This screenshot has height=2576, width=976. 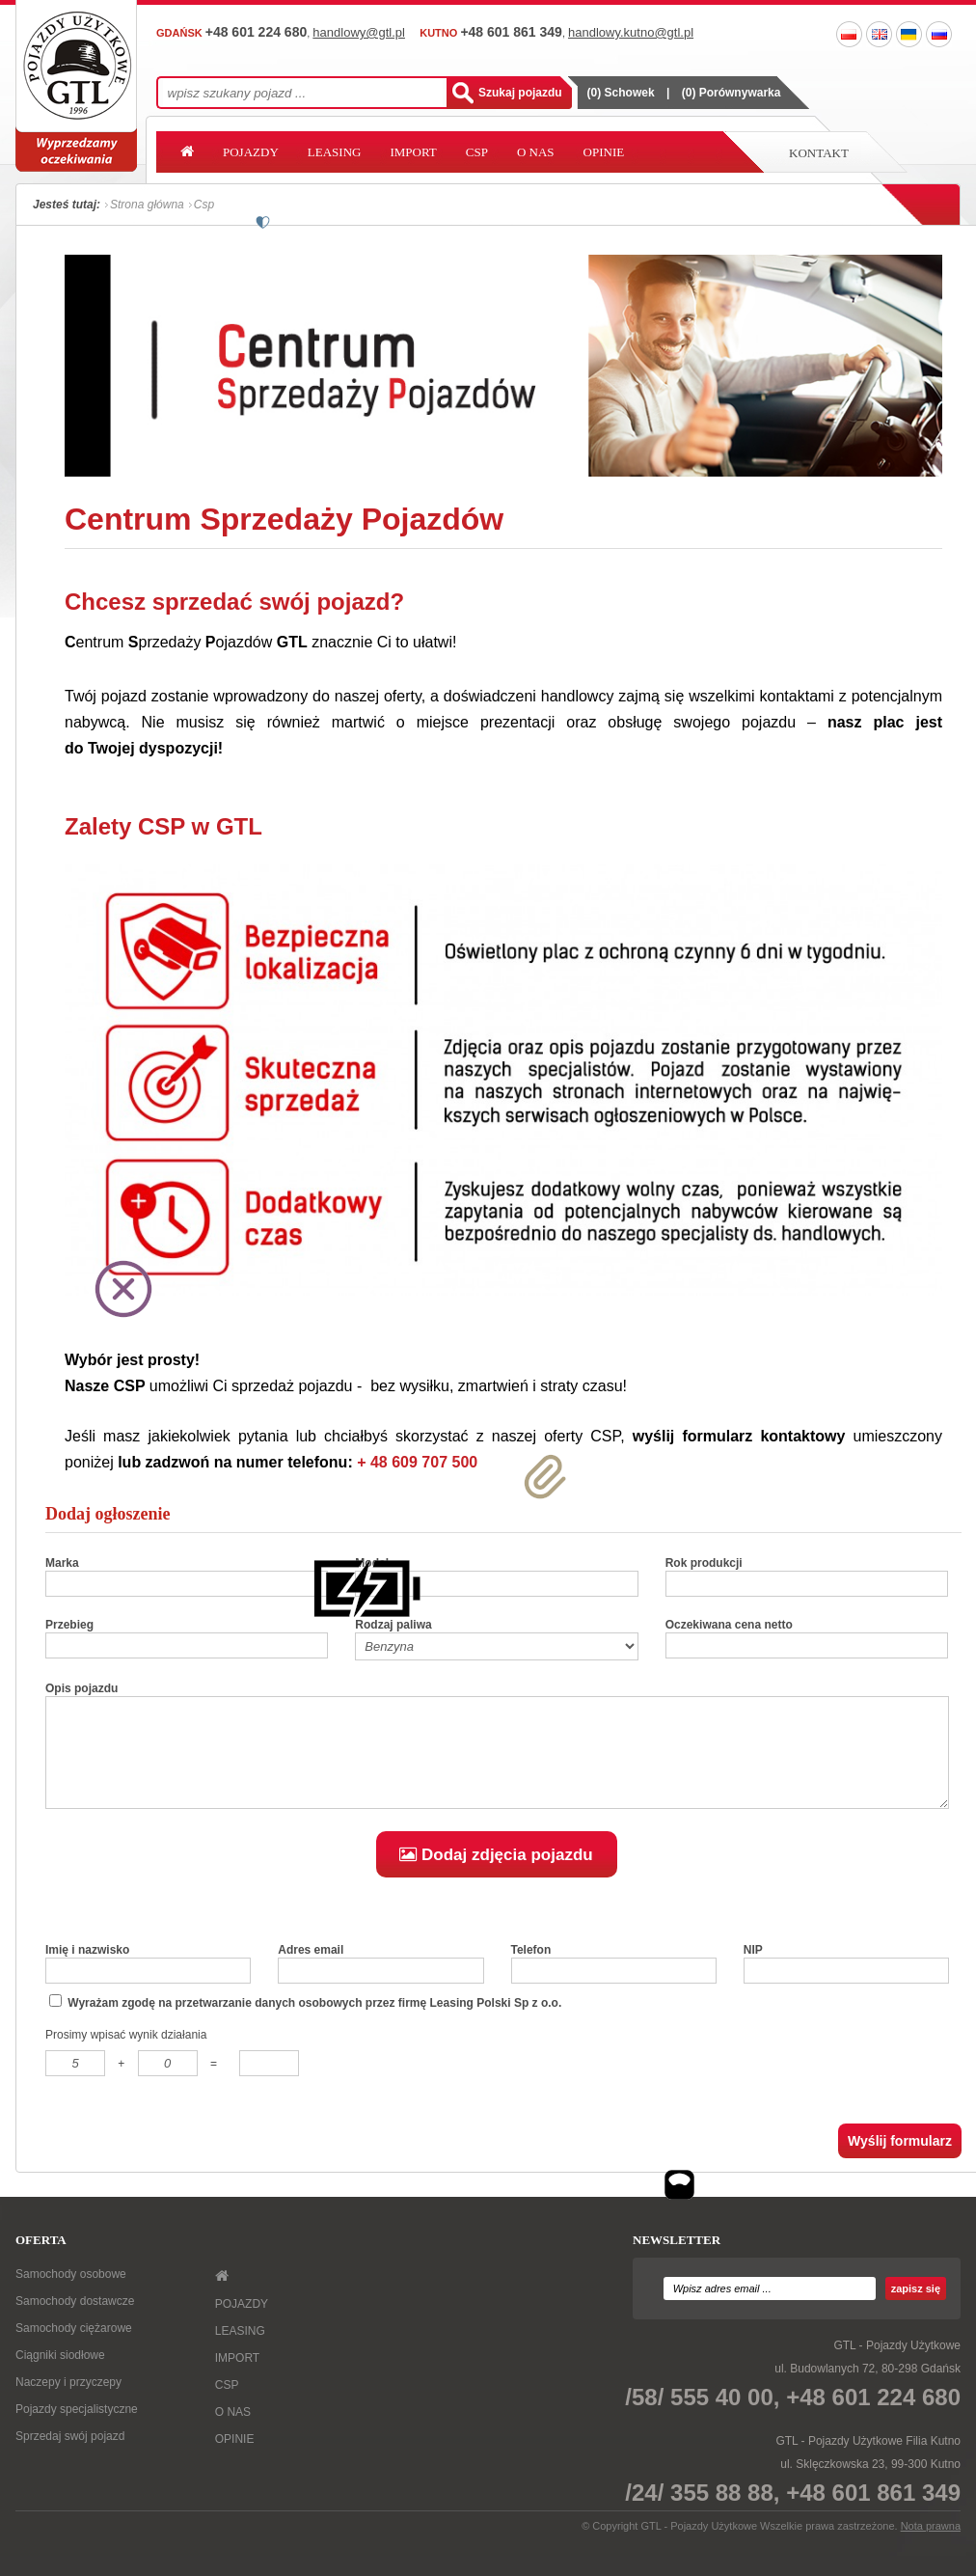 What do you see at coordinates (123, 1289) in the screenshot?
I see `close or dismiss a dialog` at bounding box center [123, 1289].